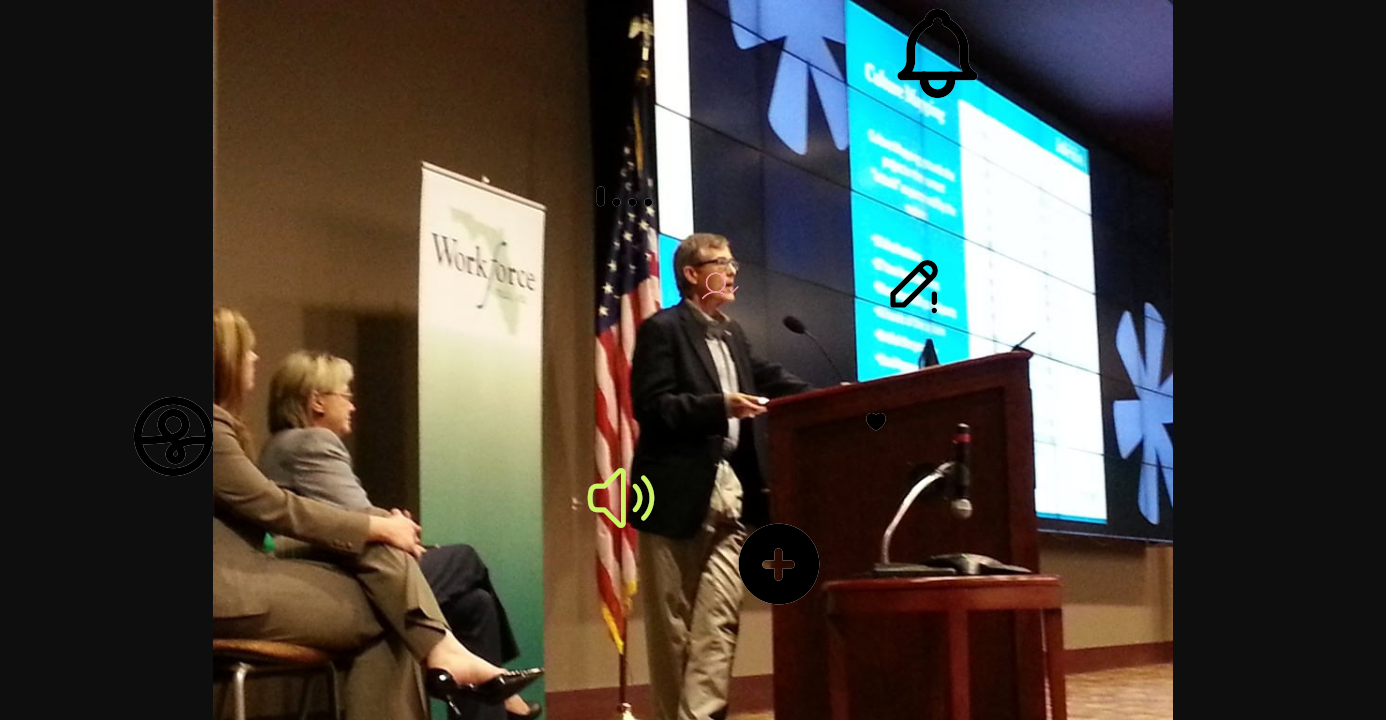  Describe the element at coordinates (915, 283) in the screenshot. I see `edit action requires attention` at that location.